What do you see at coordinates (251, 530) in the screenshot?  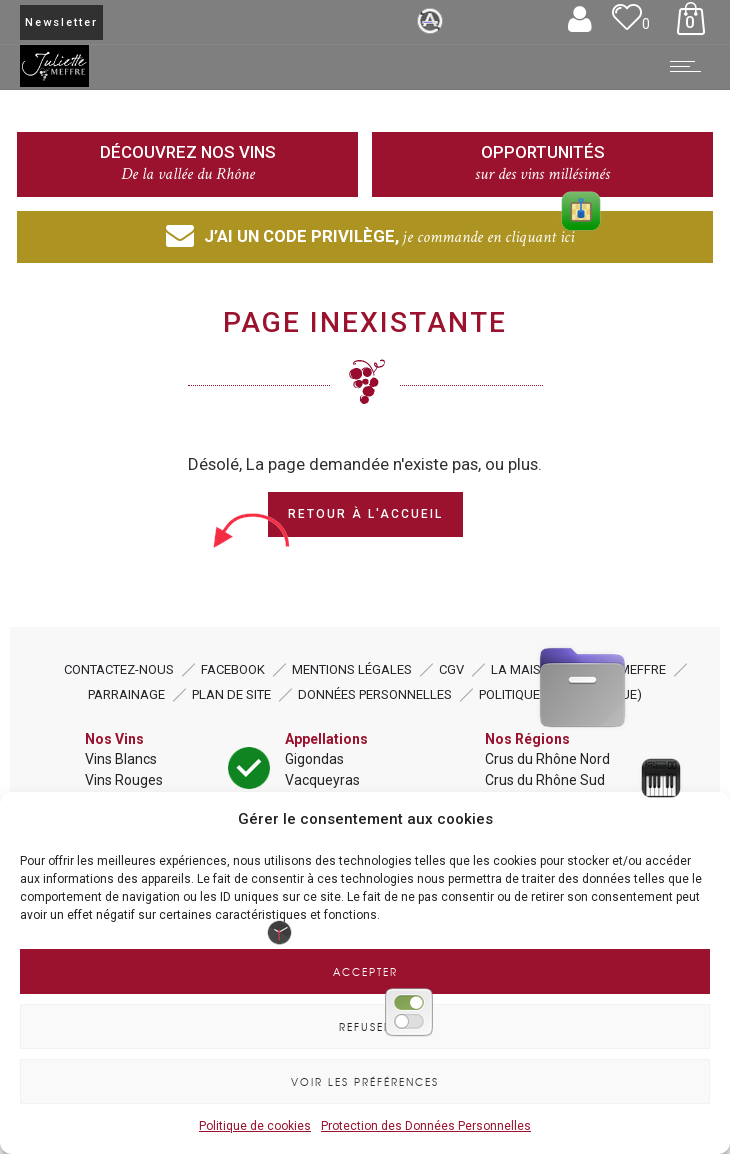 I see `undo the last action` at bounding box center [251, 530].